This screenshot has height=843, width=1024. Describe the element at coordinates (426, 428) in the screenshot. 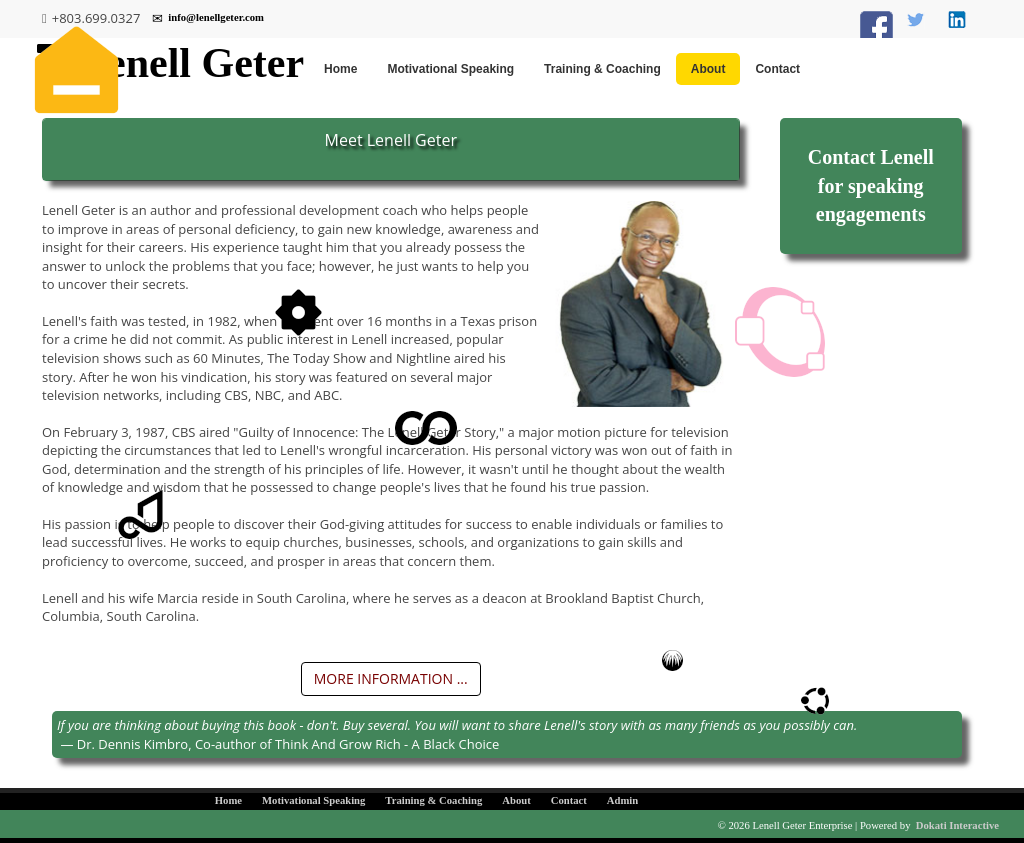

I see `visit gitconnected developer portfolio platform` at that location.